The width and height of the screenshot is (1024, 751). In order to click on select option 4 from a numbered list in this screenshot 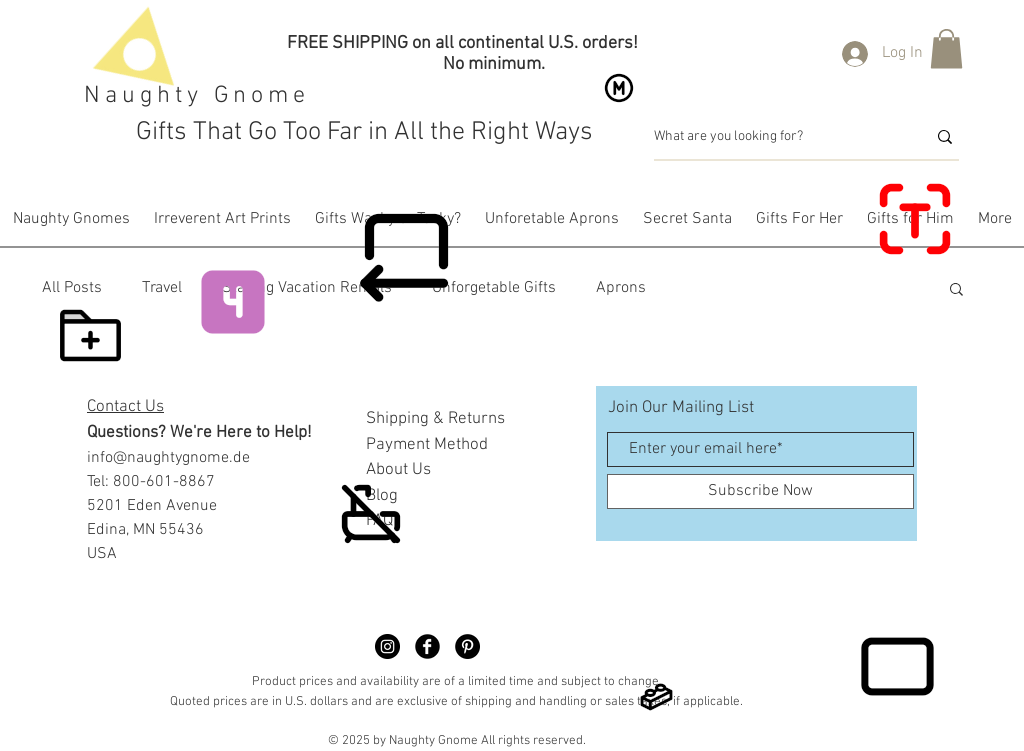, I will do `click(233, 302)`.